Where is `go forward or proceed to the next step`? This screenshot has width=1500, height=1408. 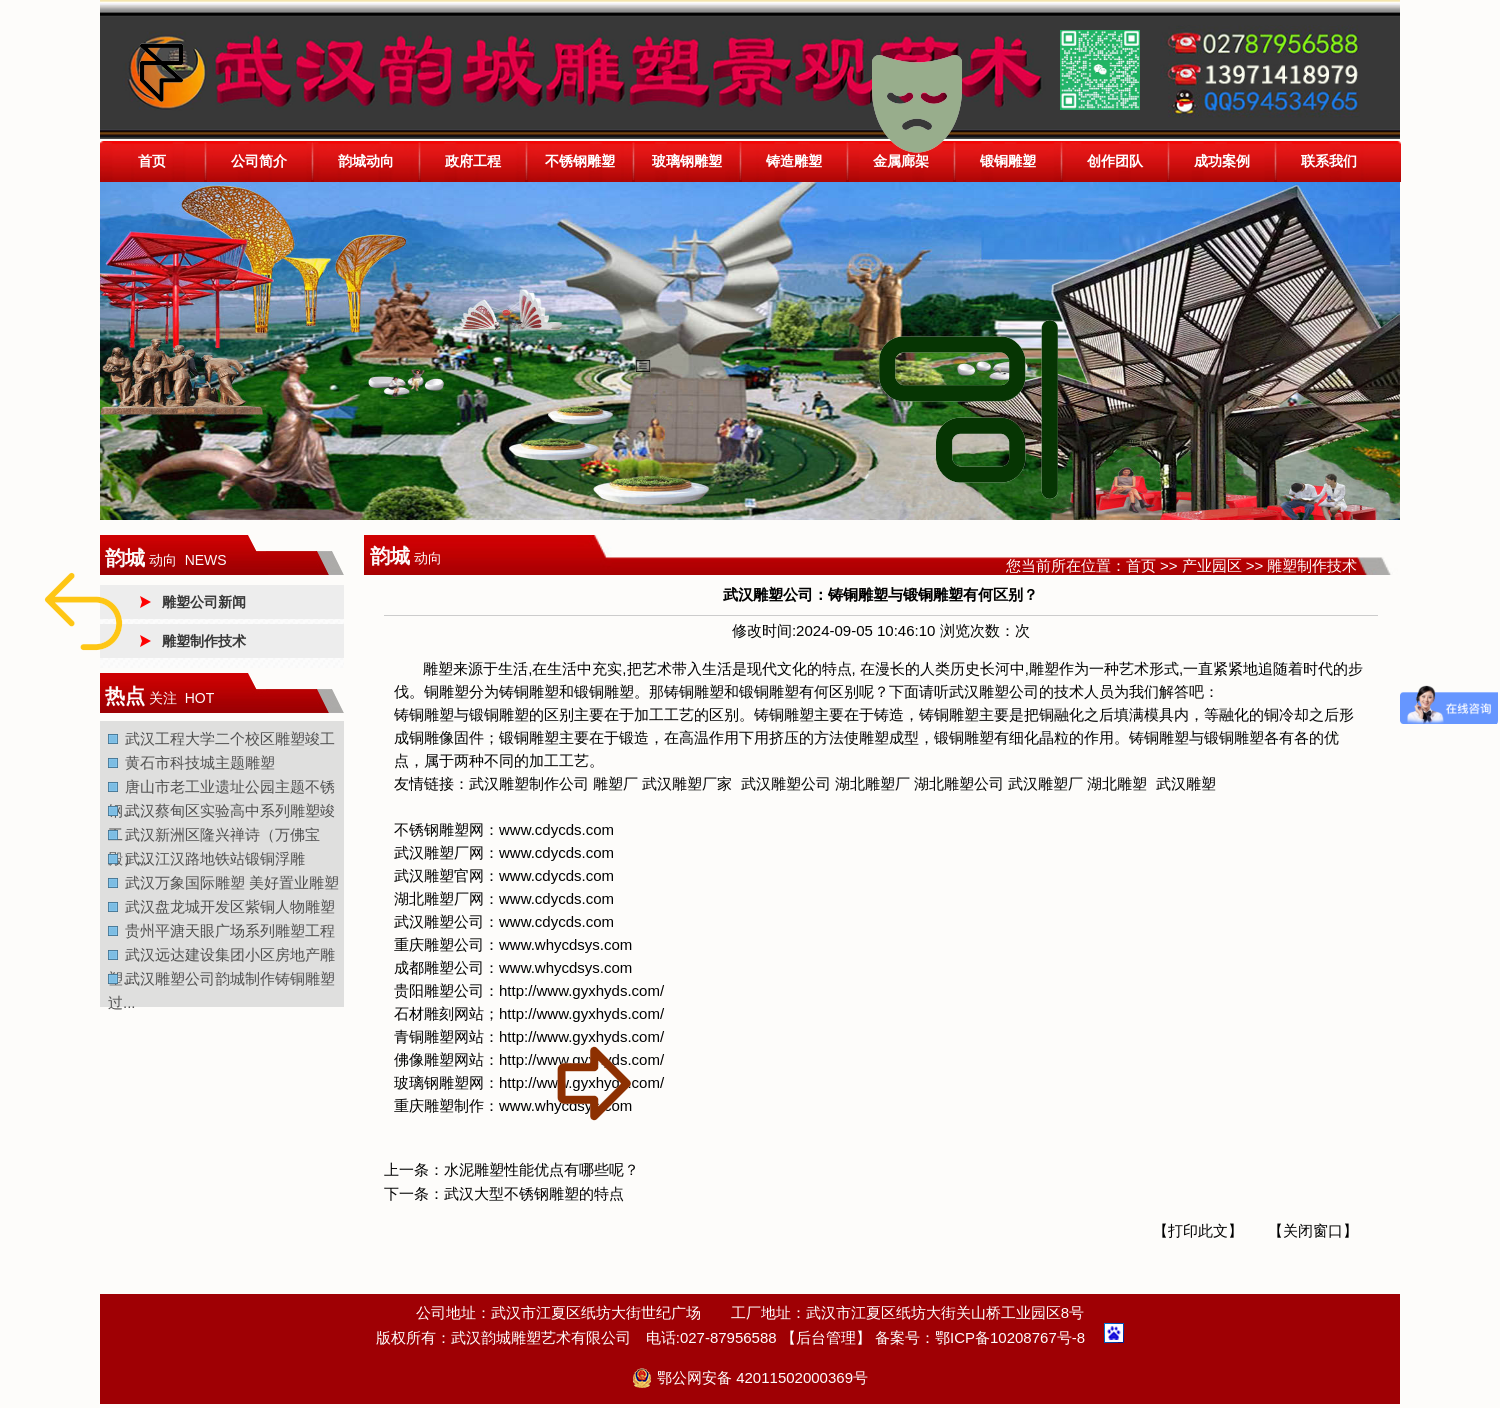
go forward or proceed to the next step is located at coordinates (591, 1083).